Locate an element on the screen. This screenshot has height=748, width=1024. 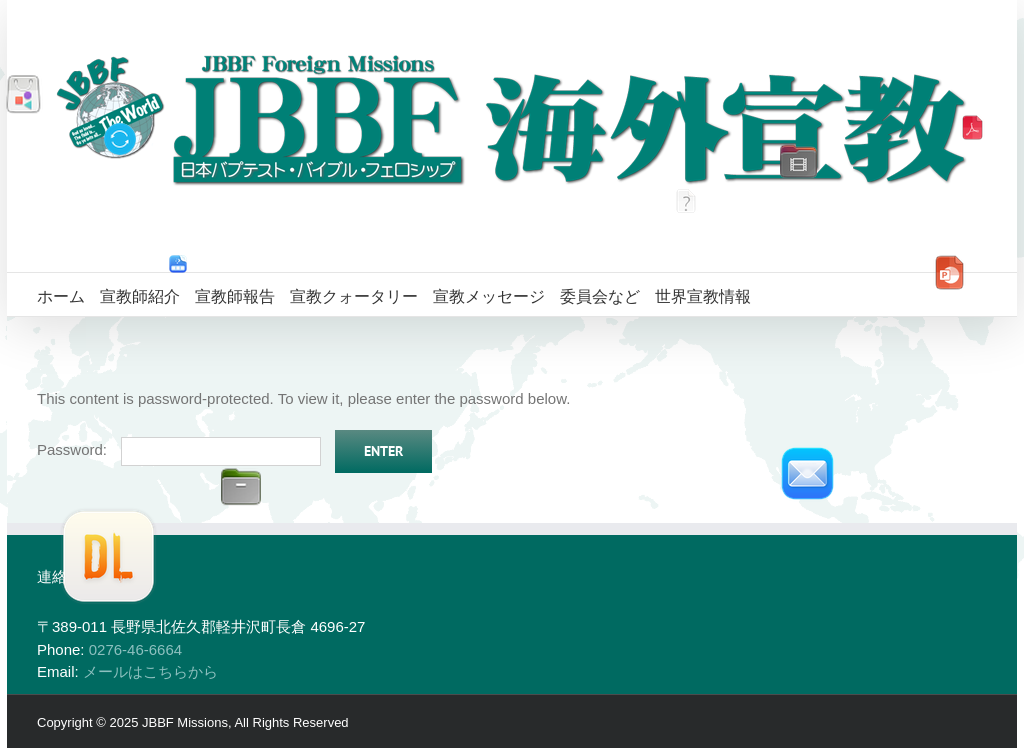
indicates content is currently syncing is located at coordinates (120, 139).